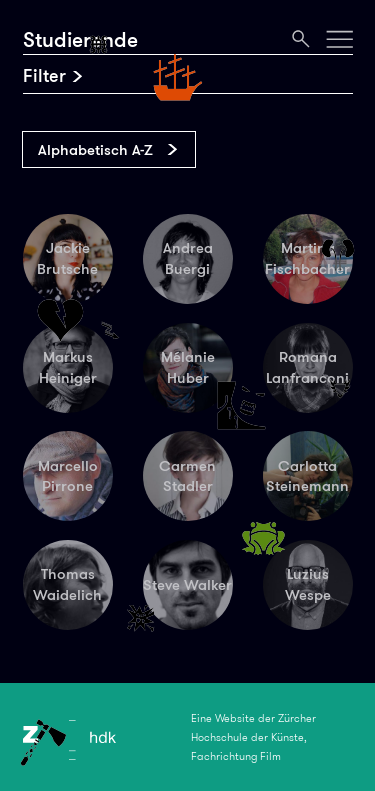 Image resolution: width=375 pixels, height=791 pixels. Describe the element at coordinates (98, 44) in the screenshot. I see `access network or connection settings` at that location.